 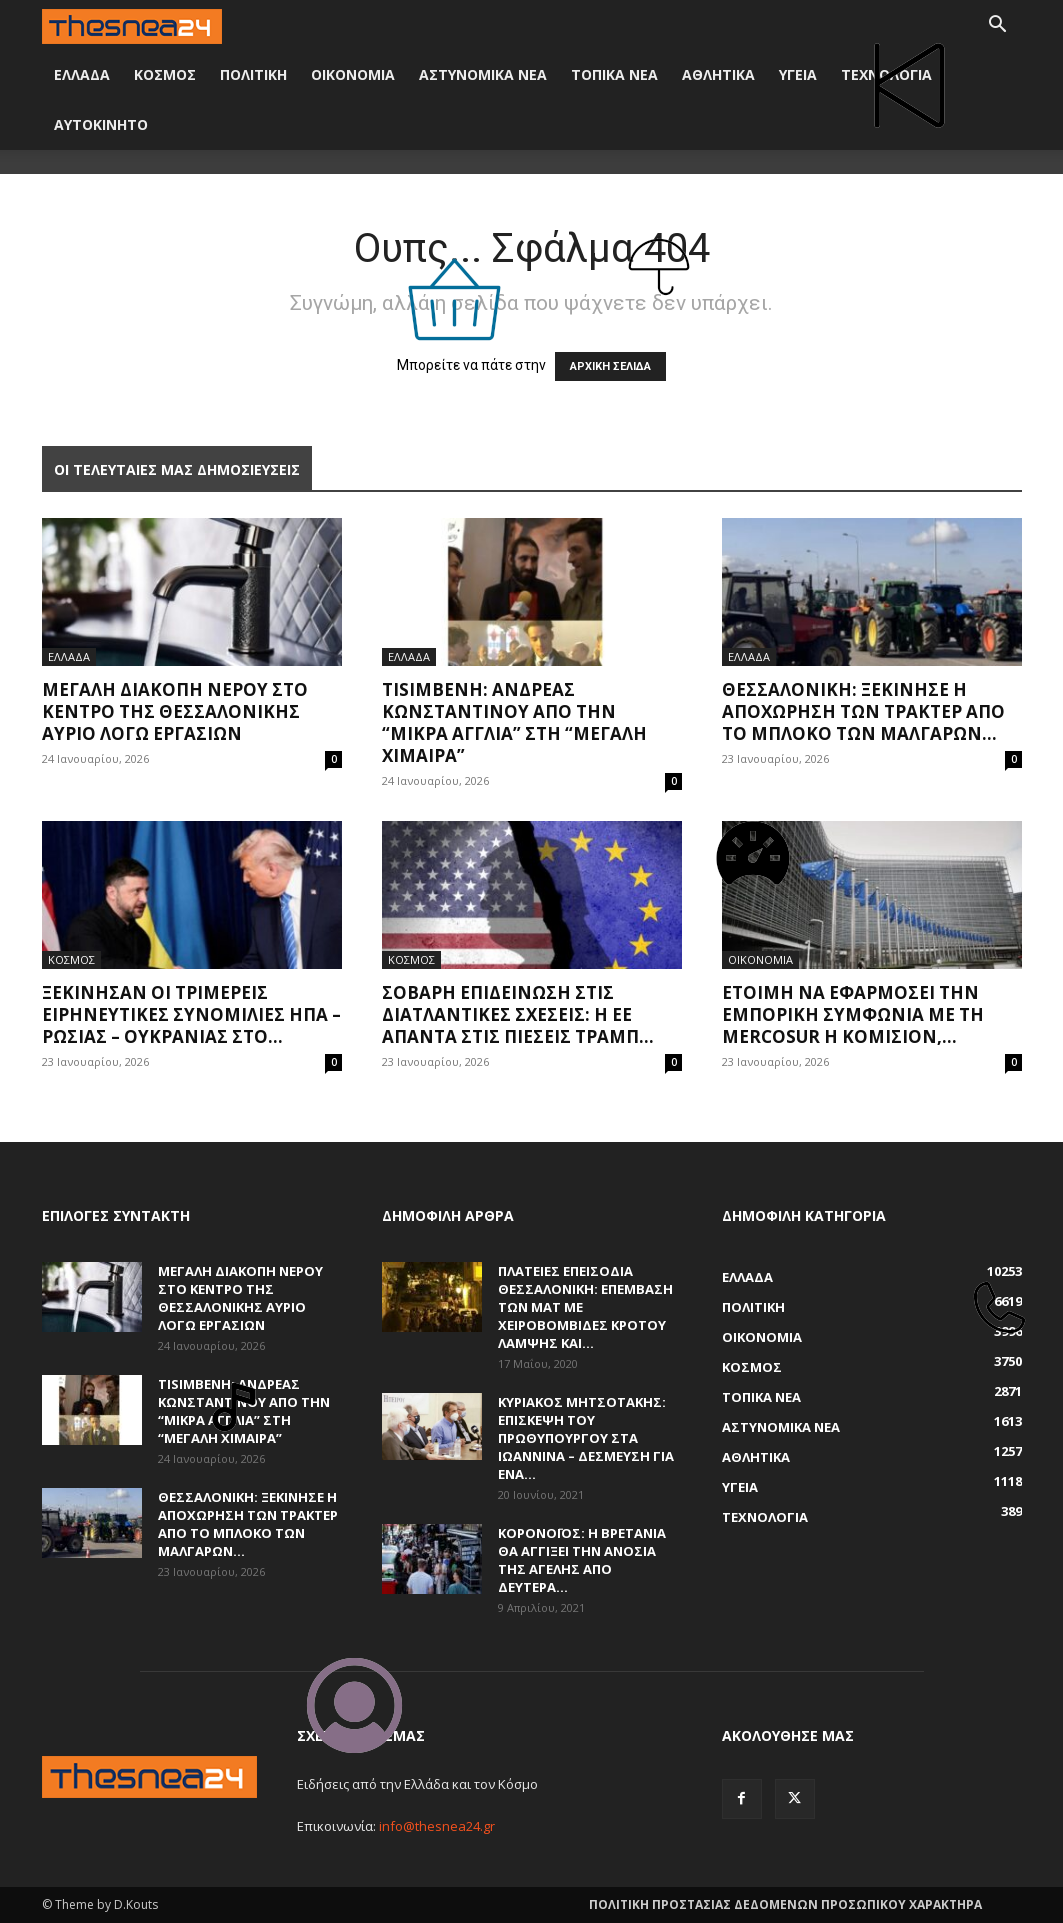 I want to click on access music or audio player, so click(x=234, y=1406).